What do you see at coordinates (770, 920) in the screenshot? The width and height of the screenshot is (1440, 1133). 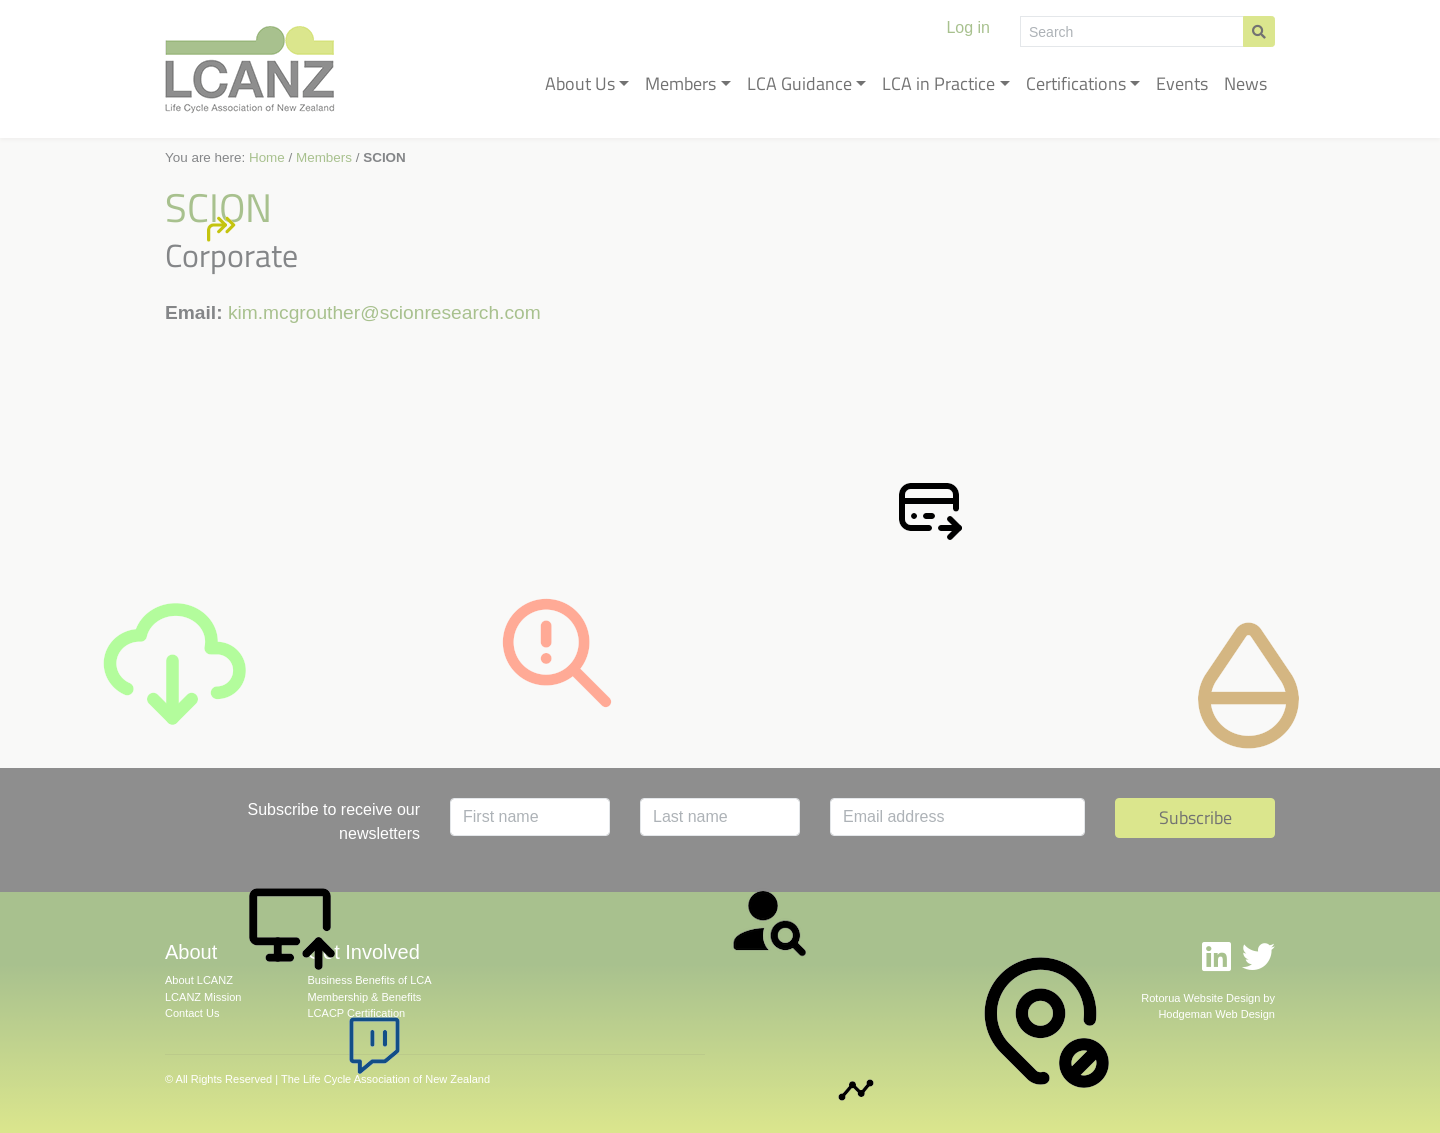 I see `search for a person or contact` at bounding box center [770, 920].